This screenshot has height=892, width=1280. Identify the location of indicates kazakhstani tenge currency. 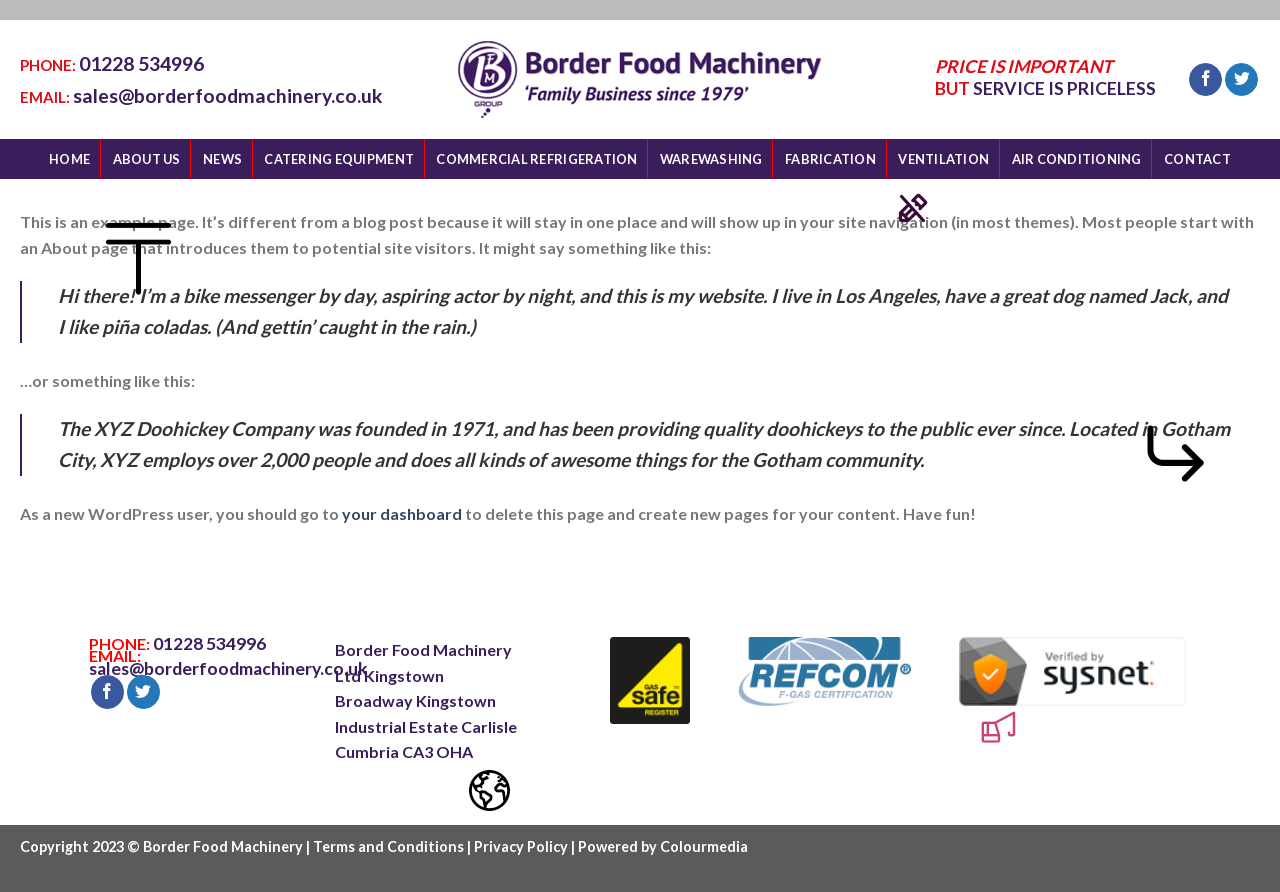
(138, 255).